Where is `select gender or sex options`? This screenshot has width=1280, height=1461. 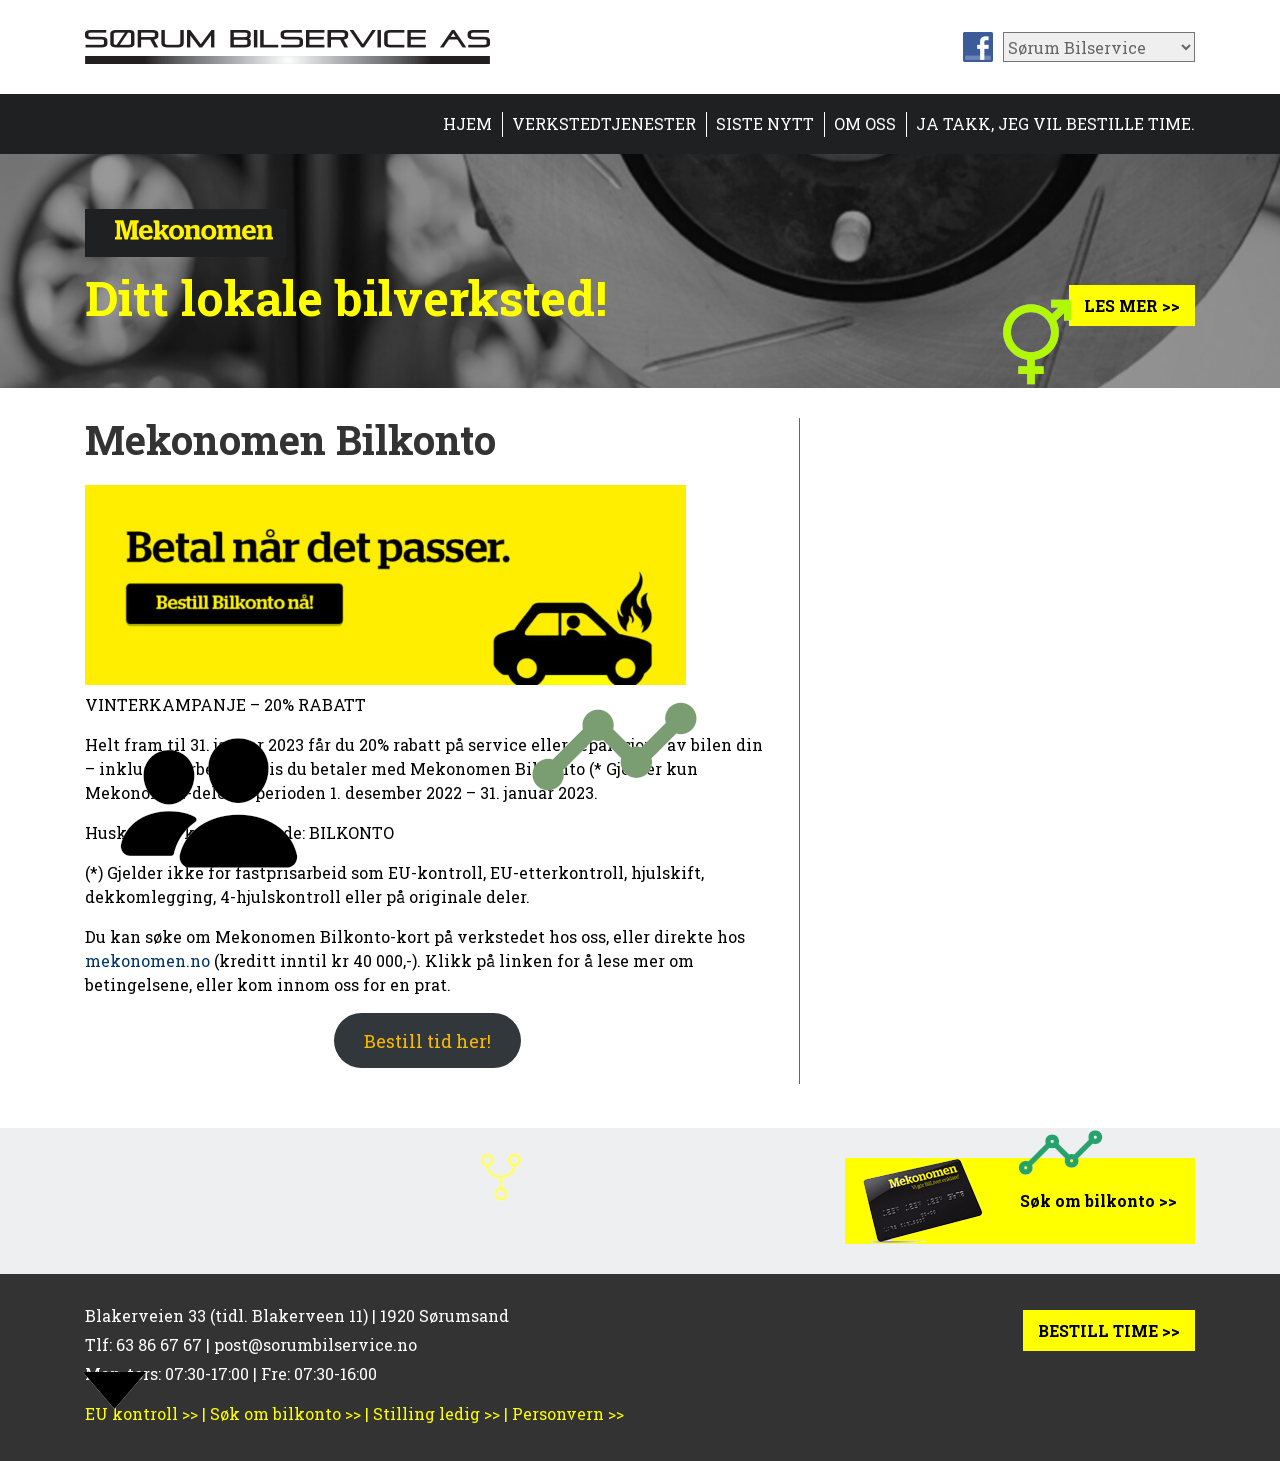 select gender or sex options is located at coordinates (1038, 342).